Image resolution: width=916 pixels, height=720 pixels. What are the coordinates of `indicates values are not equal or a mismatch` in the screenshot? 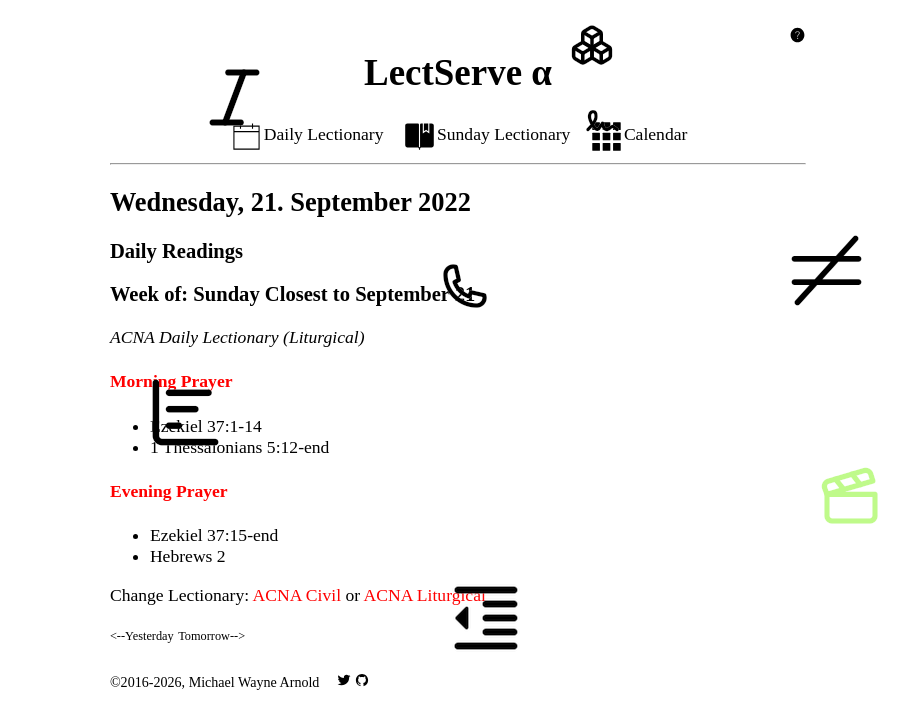 It's located at (826, 270).